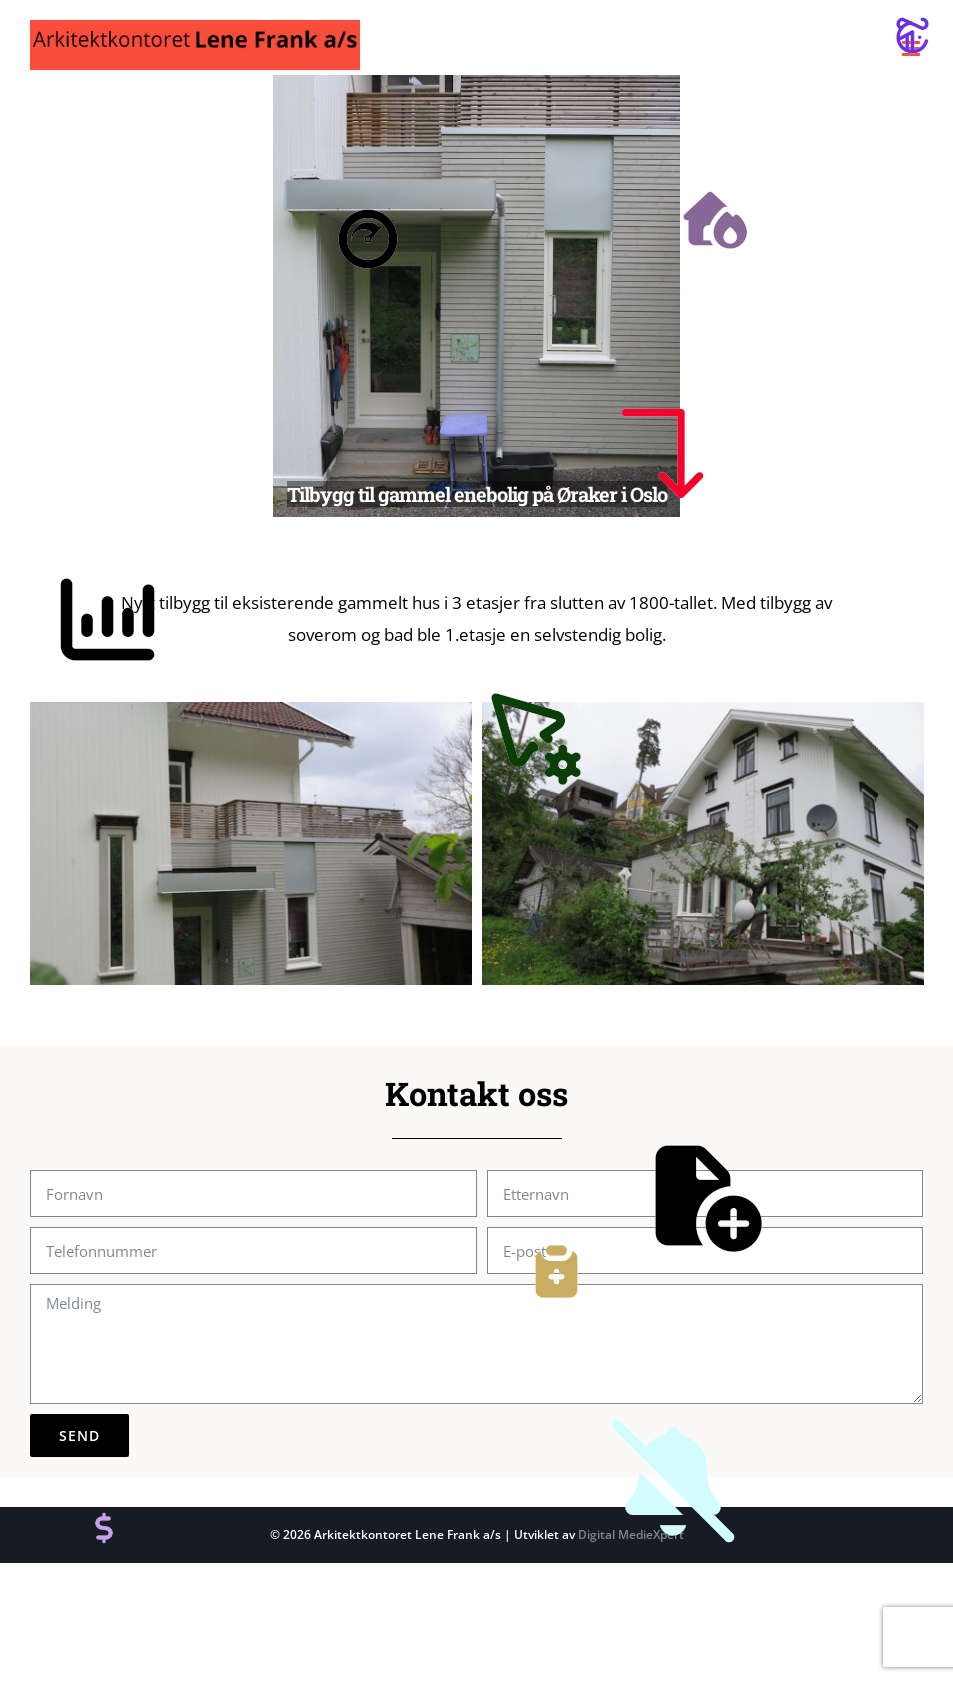  What do you see at coordinates (531, 733) in the screenshot?
I see `adjust cursor or pointer settings` at bounding box center [531, 733].